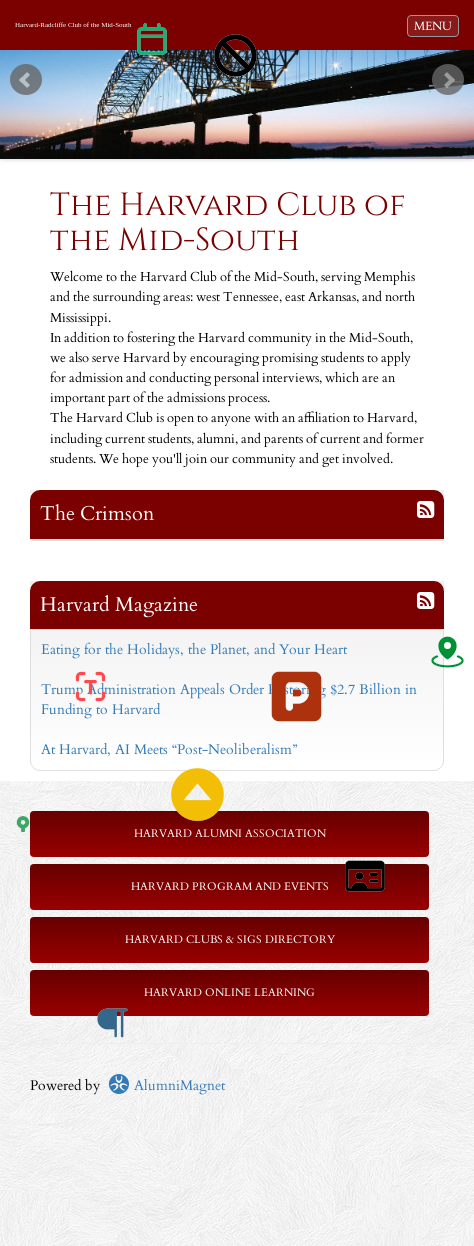  What do you see at coordinates (23, 824) in the screenshot?
I see `open sourcetree git client` at bounding box center [23, 824].